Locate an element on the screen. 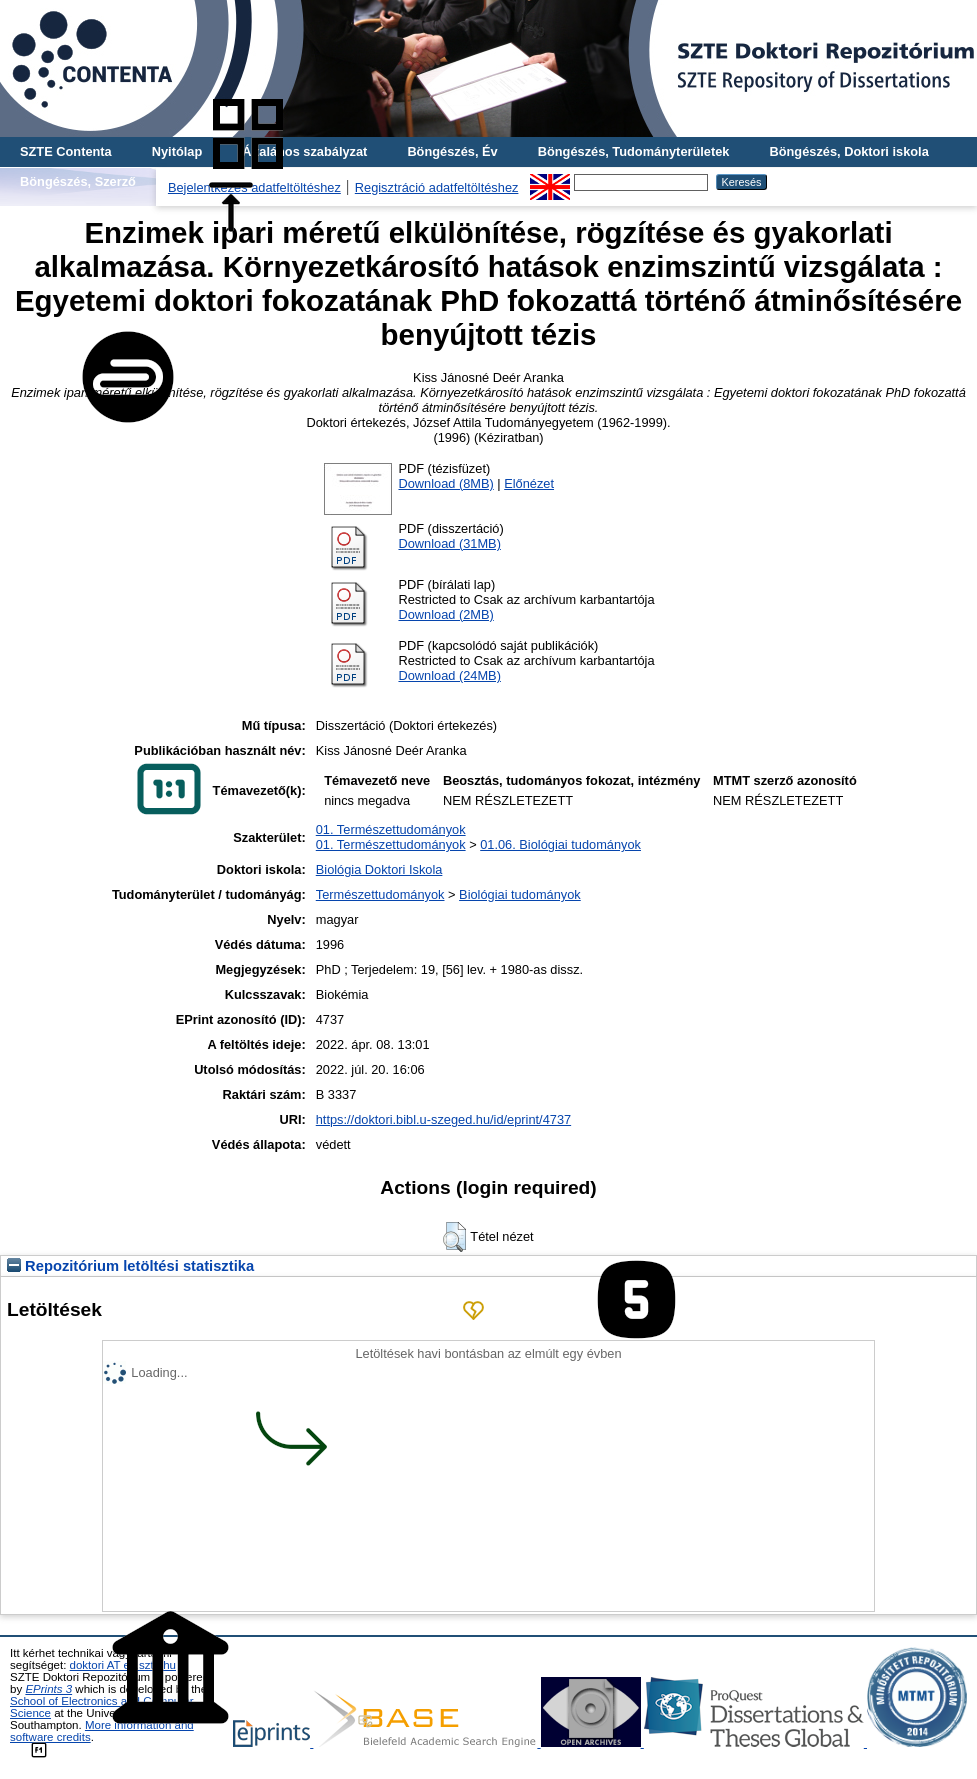 This screenshot has height=1779, width=977. indicates step 5 in a numbered sequence is located at coordinates (636, 1299).